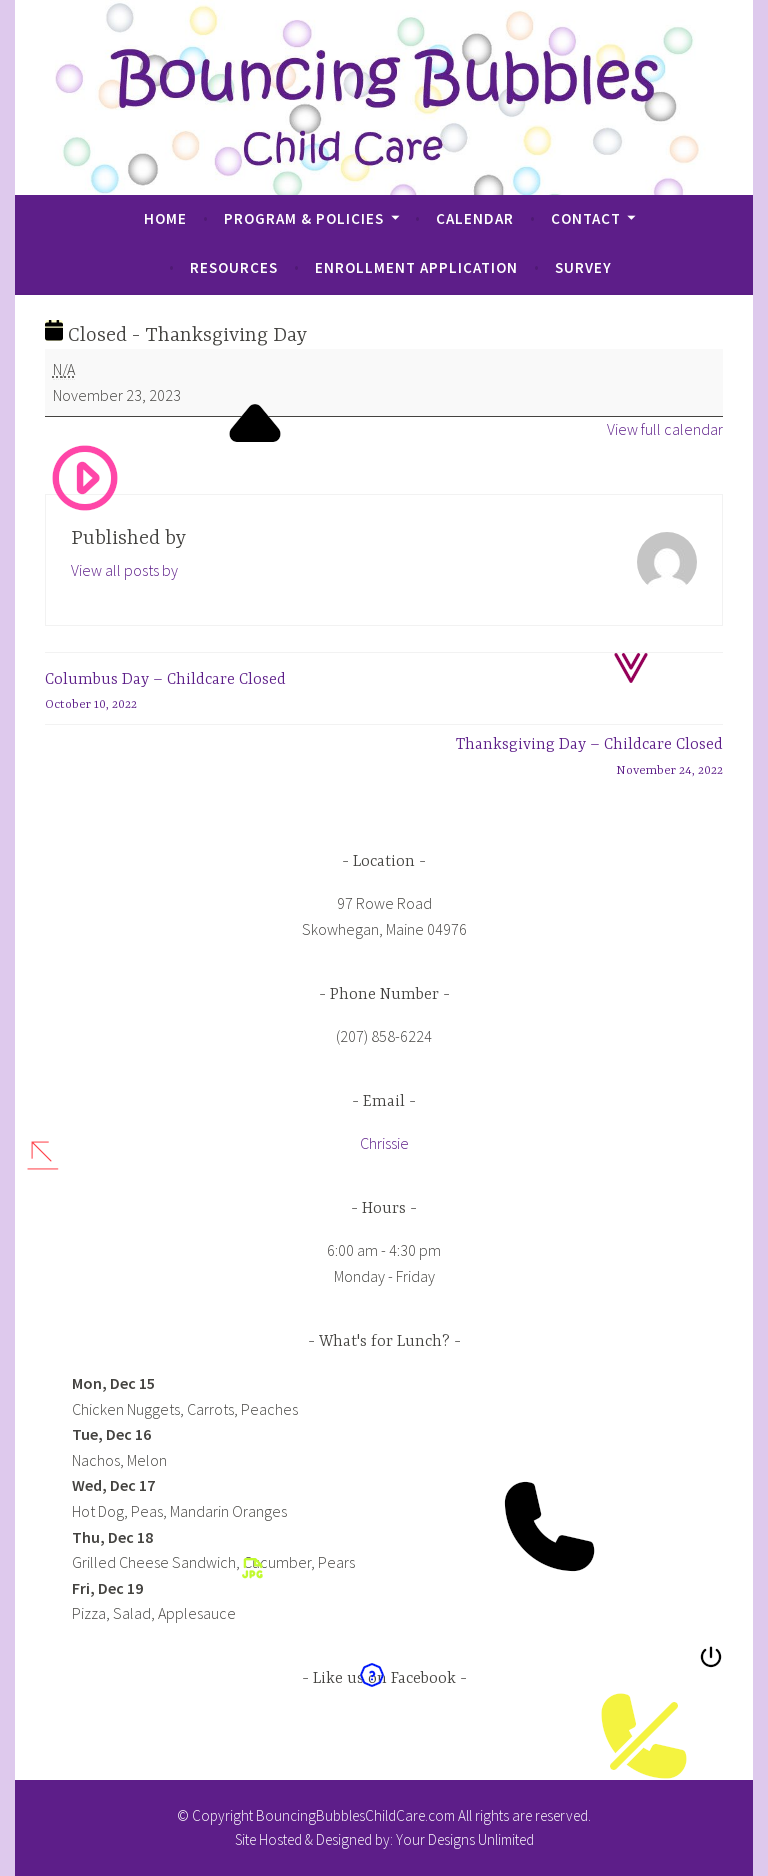  What do you see at coordinates (85, 478) in the screenshot?
I see `play media or video content` at bounding box center [85, 478].